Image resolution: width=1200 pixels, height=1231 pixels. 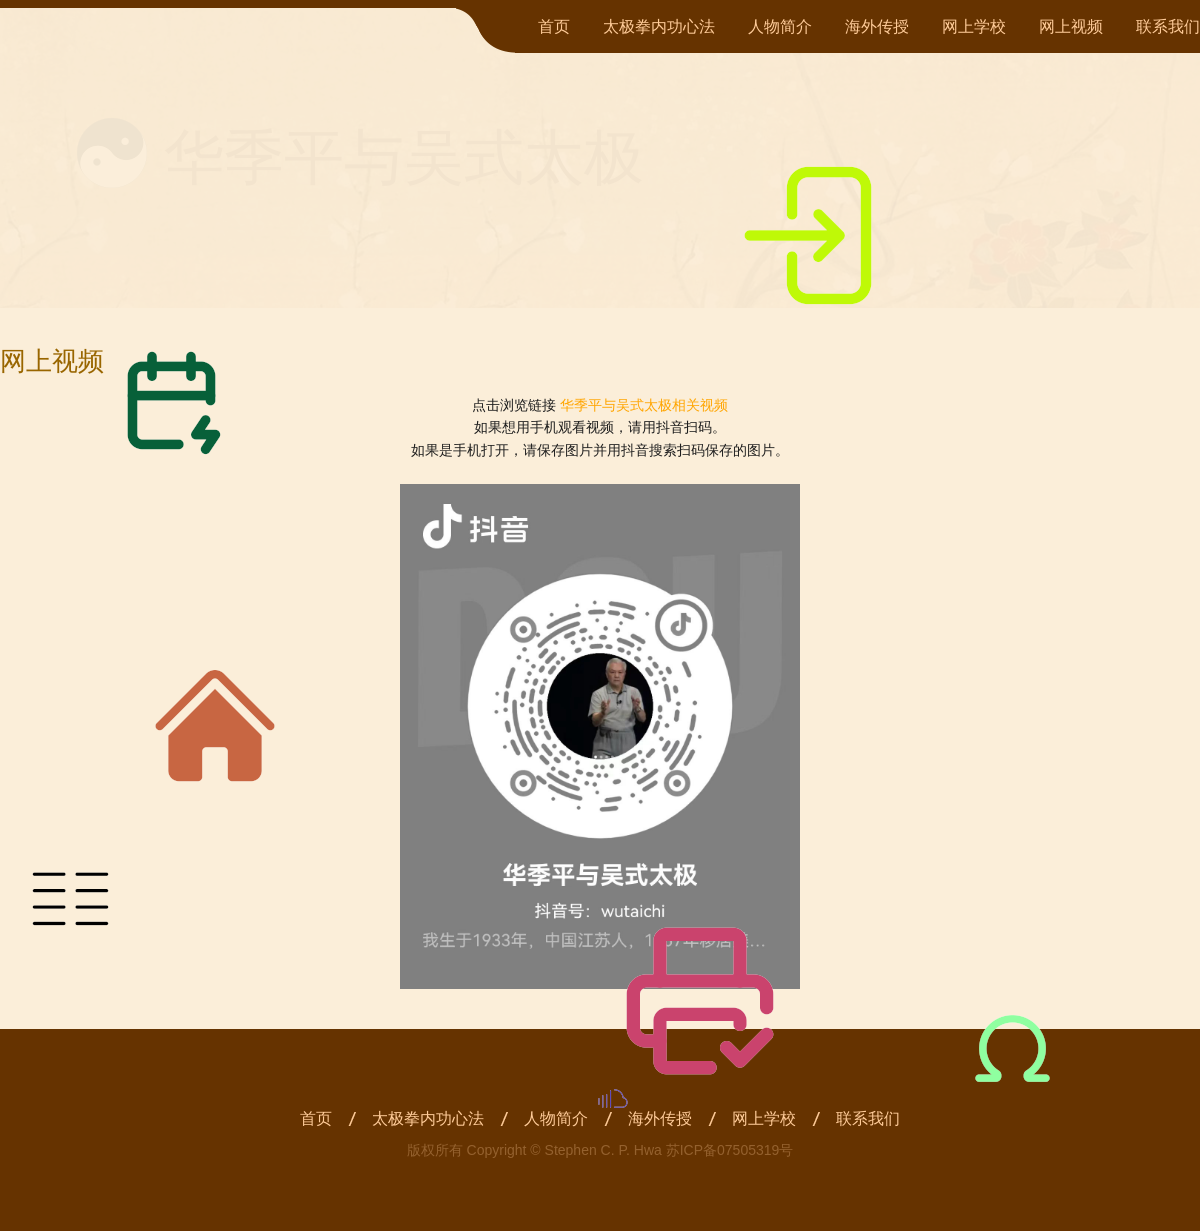 What do you see at coordinates (612, 1099) in the screenshot?
I see `open soundcloud app` at bounding box center [612, 1099].